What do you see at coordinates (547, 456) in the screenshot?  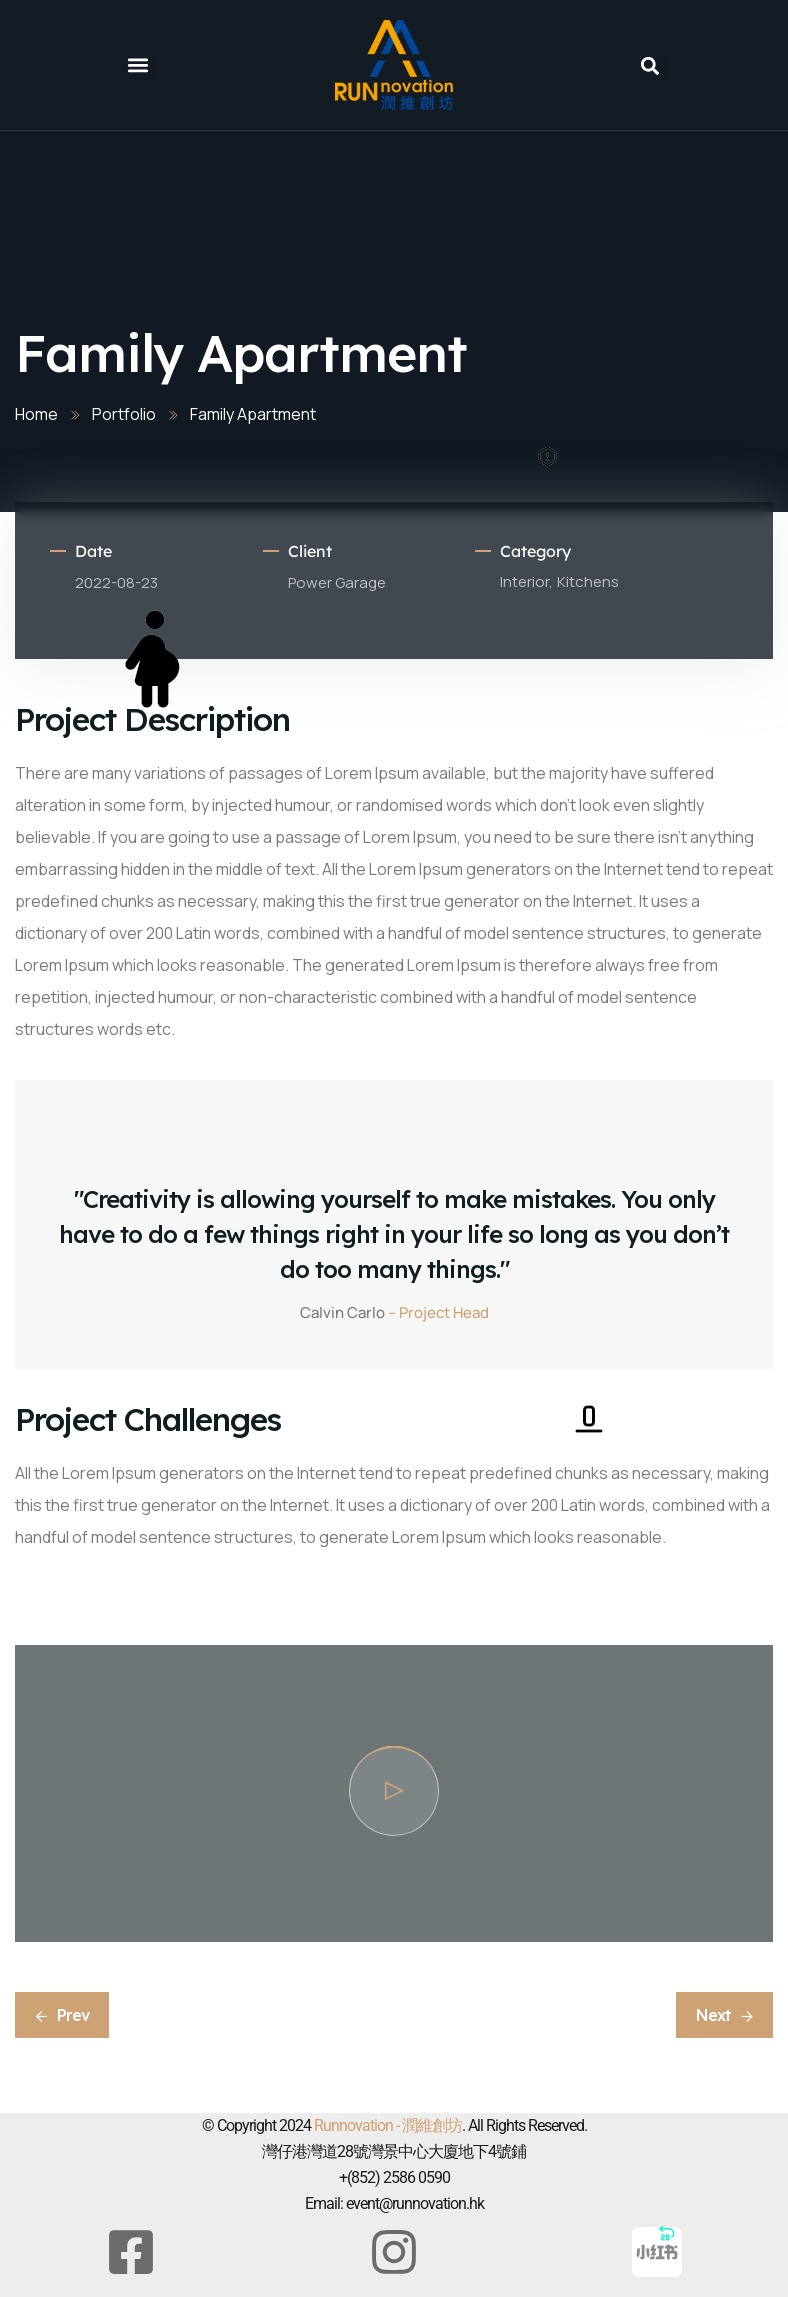 I see `indicates a warning or critical alert` at bounding box center [547, 456].